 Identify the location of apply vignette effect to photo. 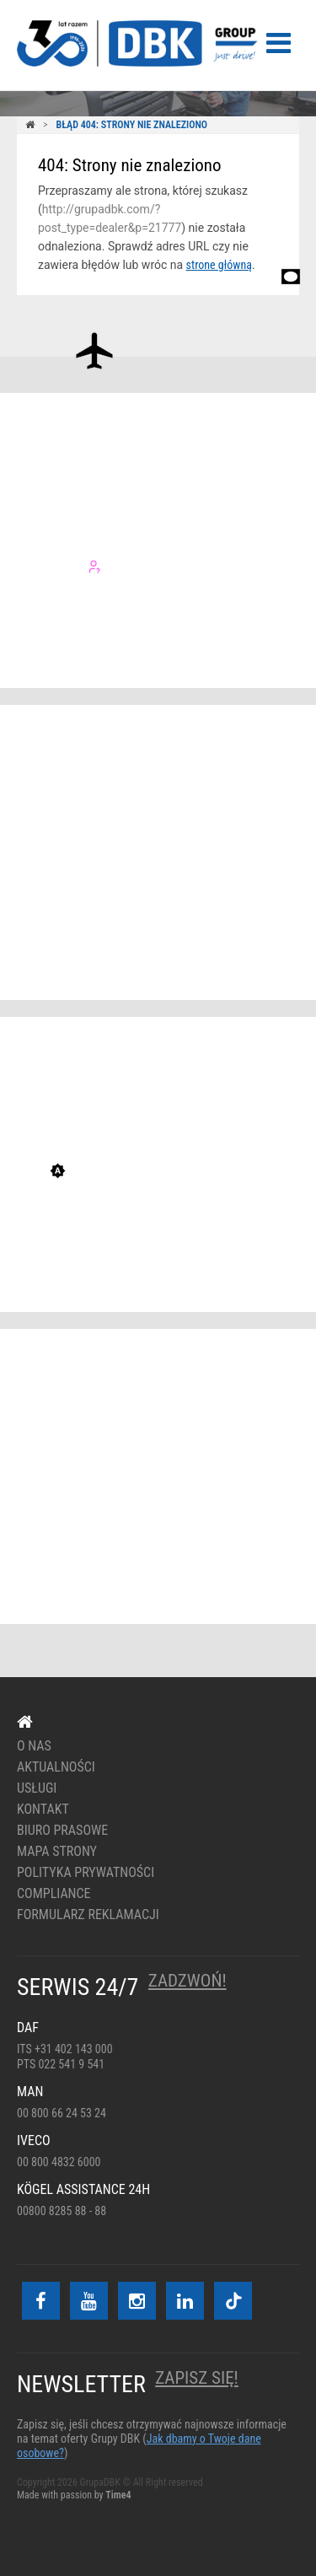
(291, 277).